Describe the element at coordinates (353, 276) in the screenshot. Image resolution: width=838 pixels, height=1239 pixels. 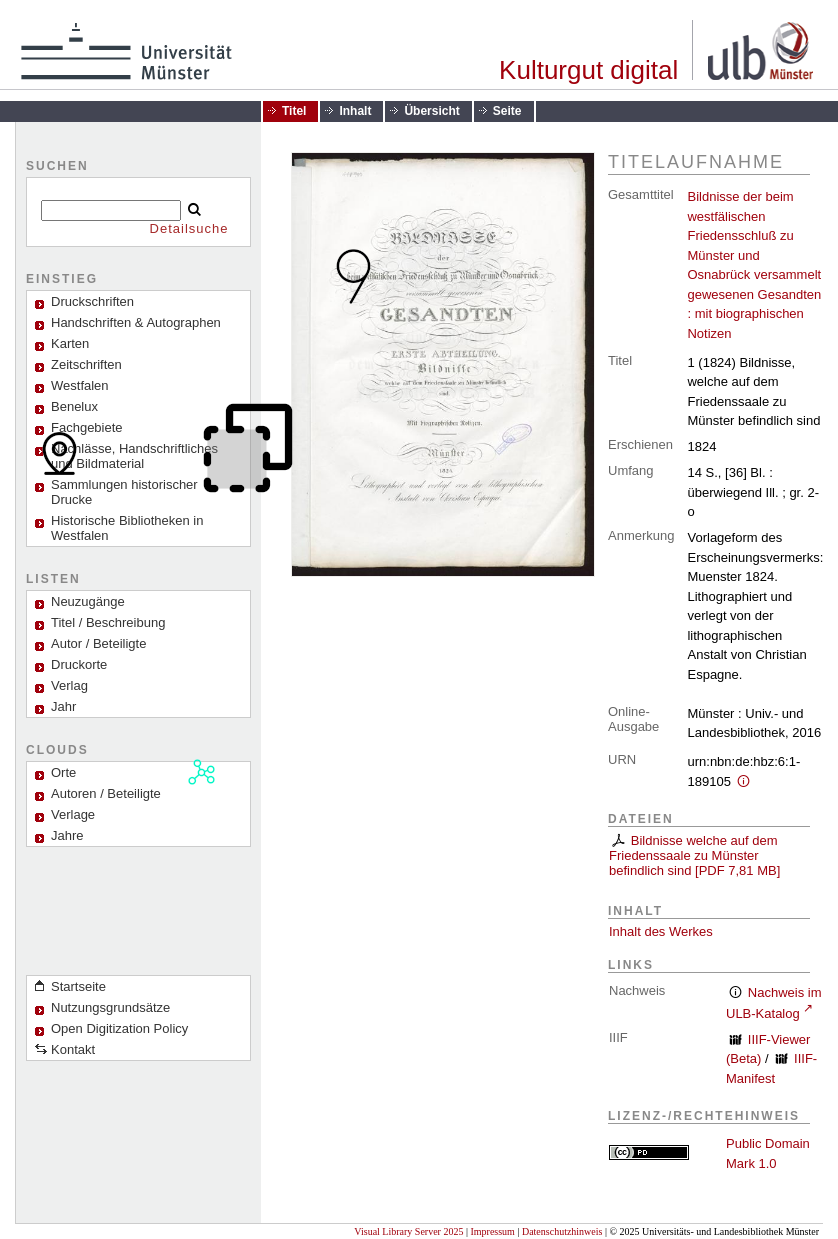
I see `indicates the number nine in a list or sequence` at that location.